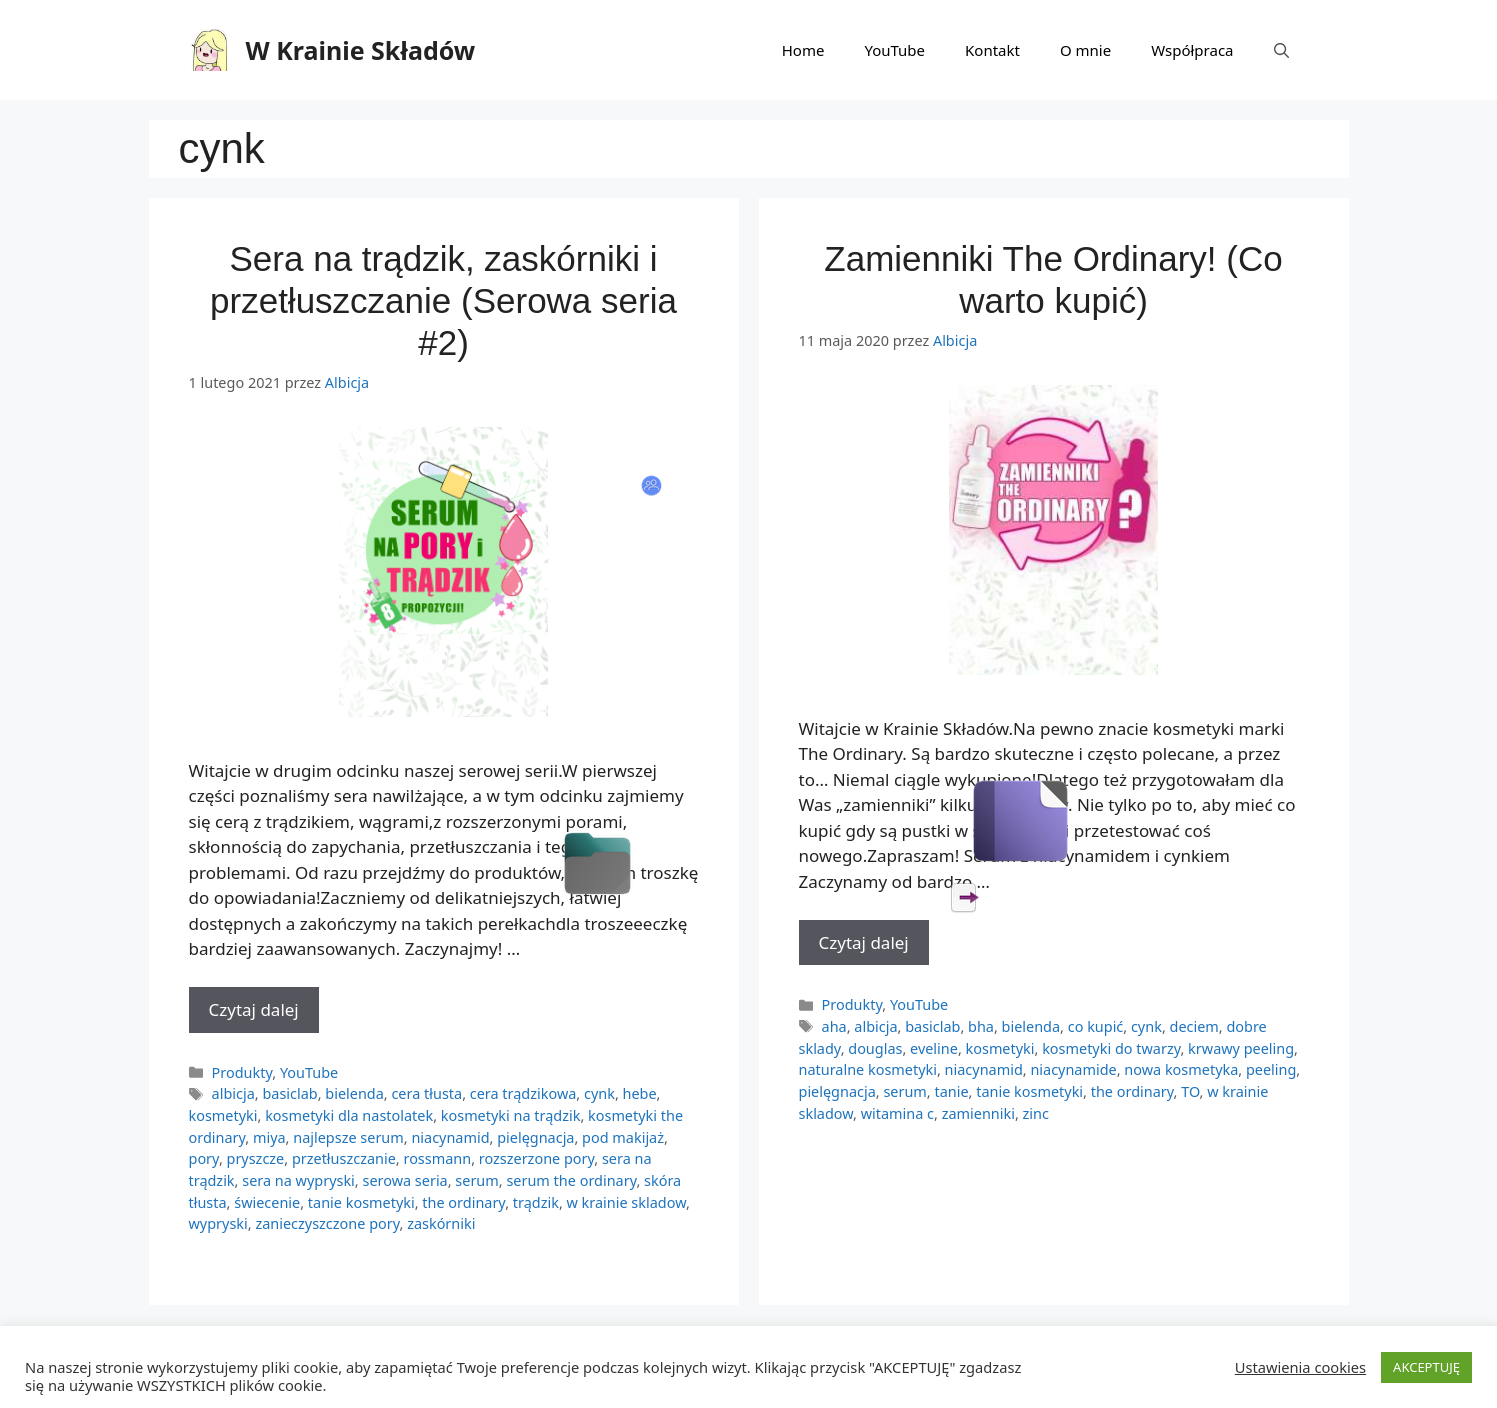  I want to click on change your desktop wallpaper, so click(1020, 817).